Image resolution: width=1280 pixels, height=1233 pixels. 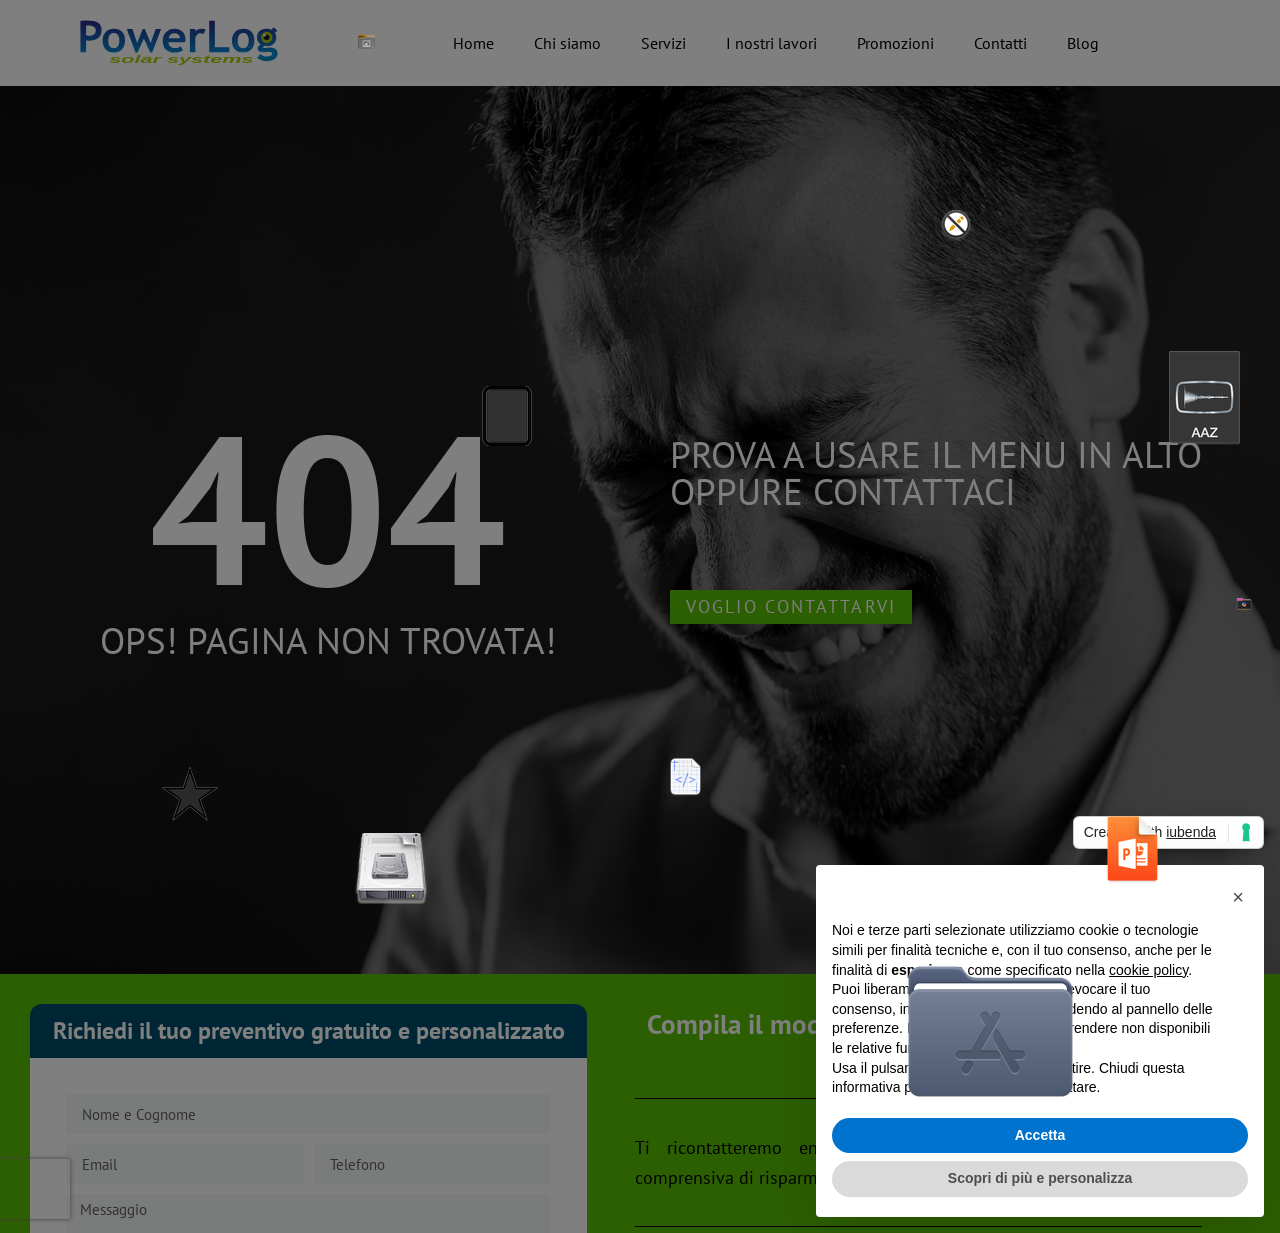 I want to click on iPad device with Face ID in sidebar navigation, so click(x=507, y=416).